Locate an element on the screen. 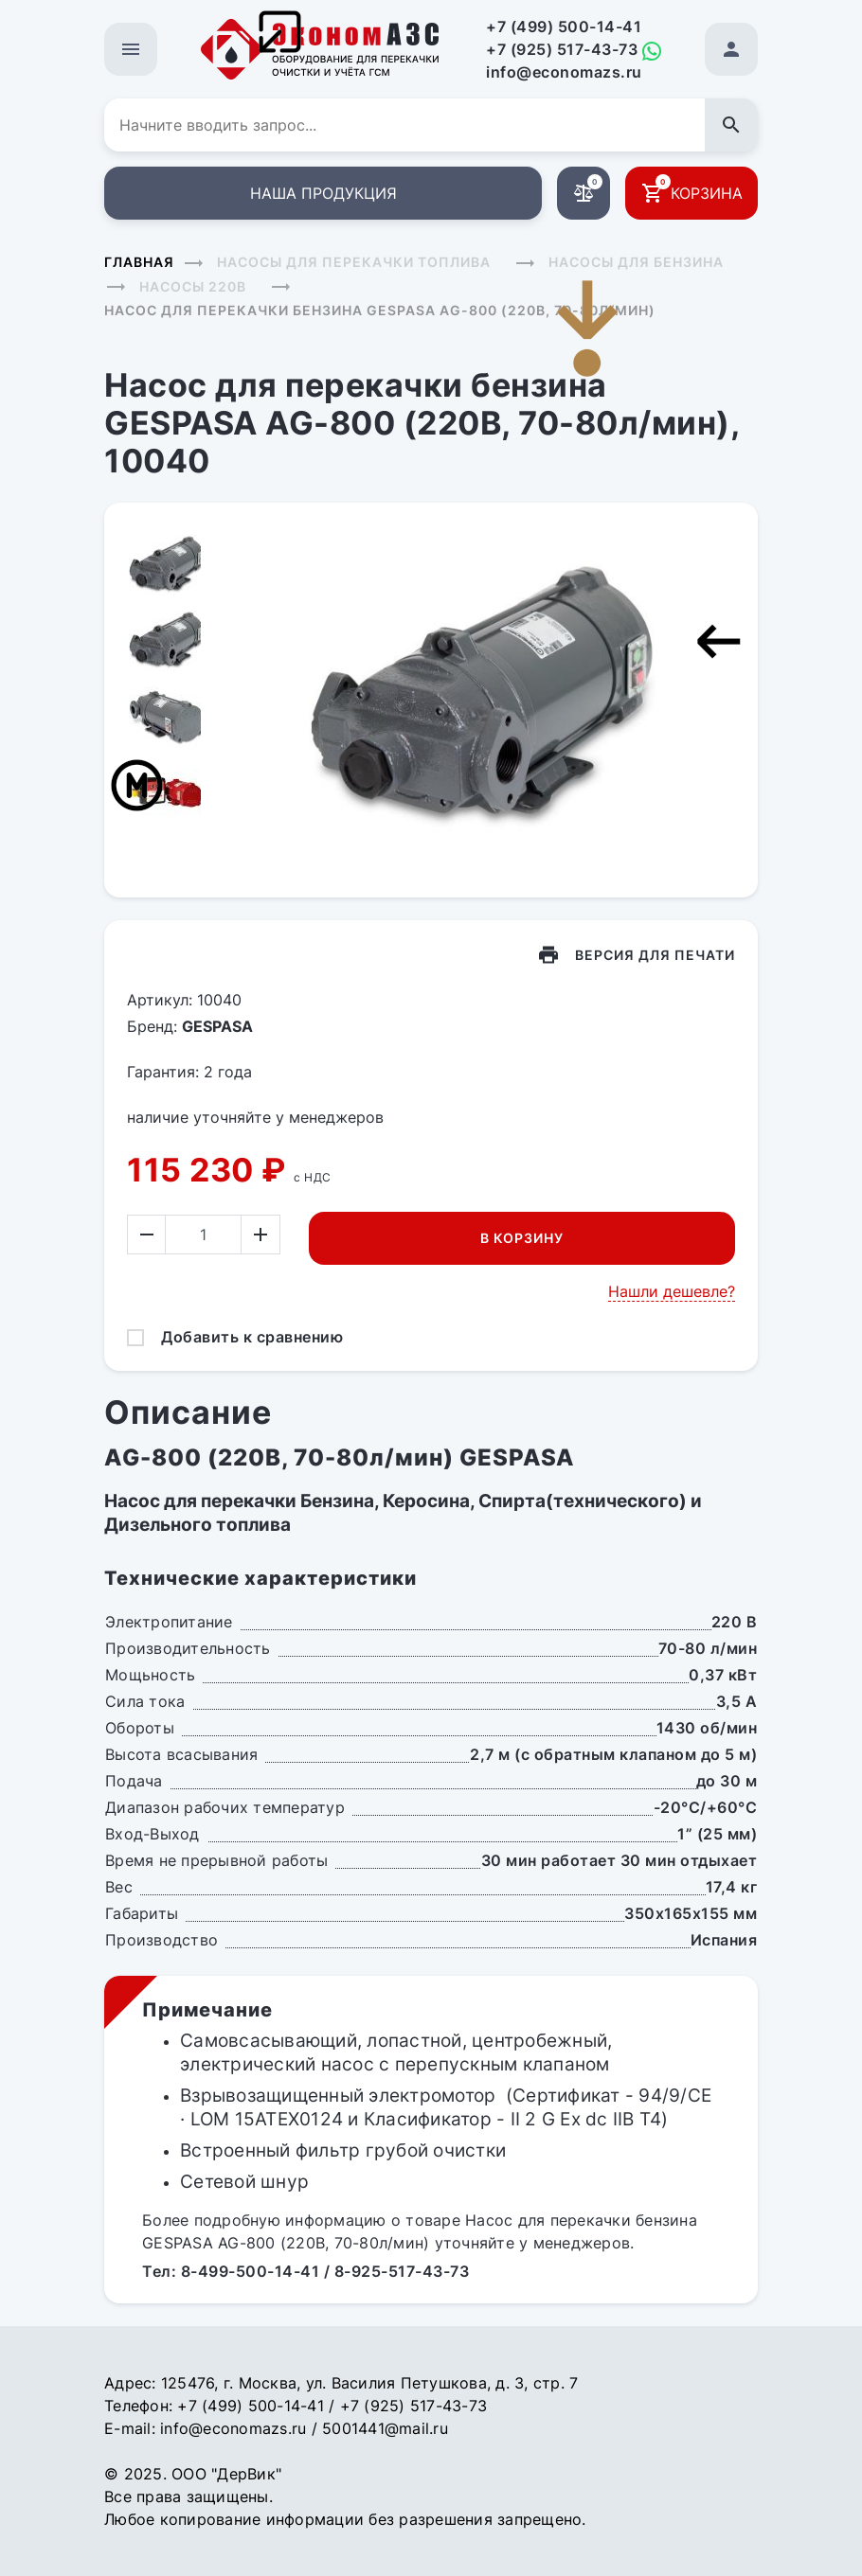  step into function during debugging is located at coordinates (587, 329).